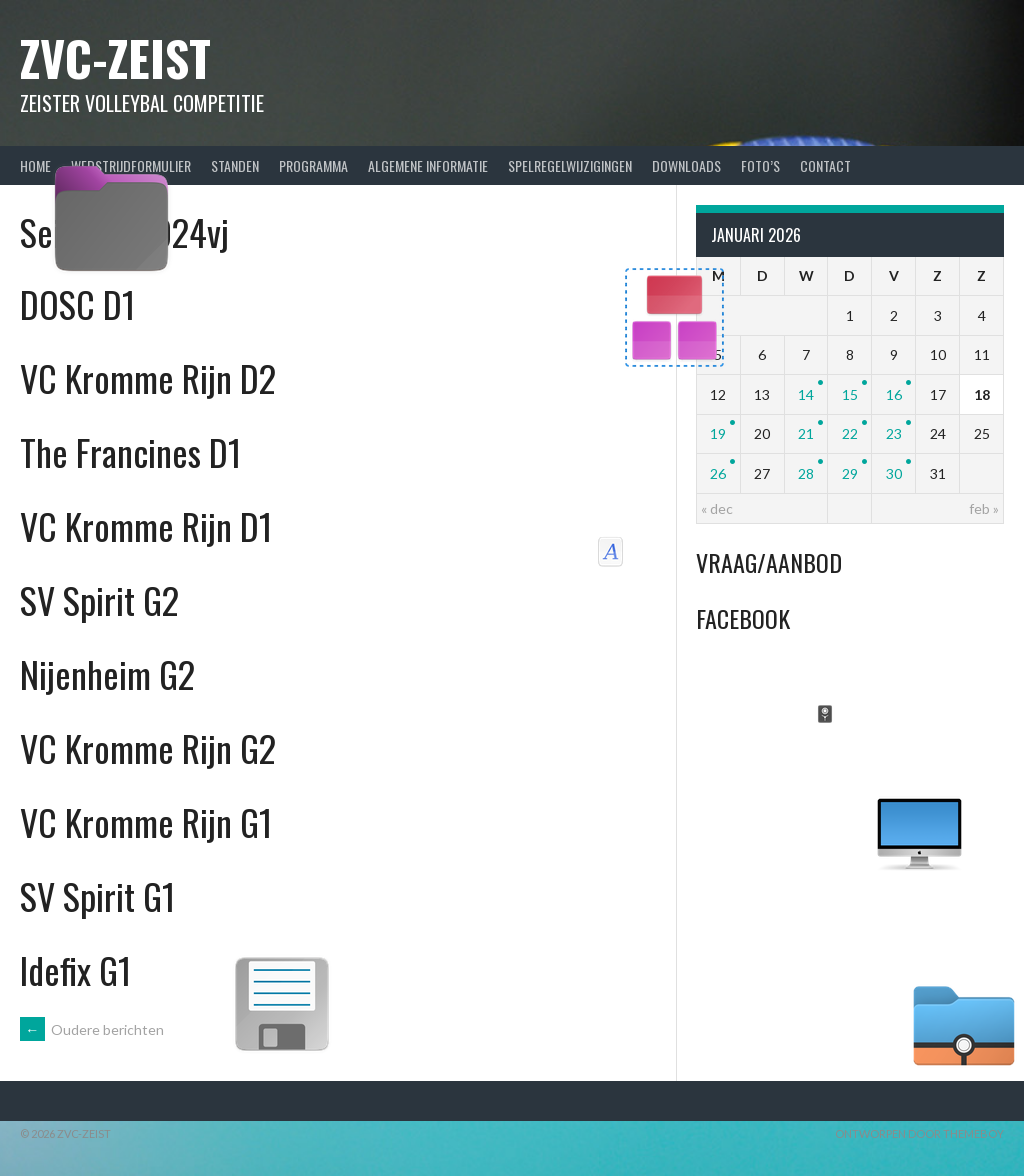 Image resolution: width=1024 pixels, height=1176 pixels. I want to click on open a font file, so click(610, 551).